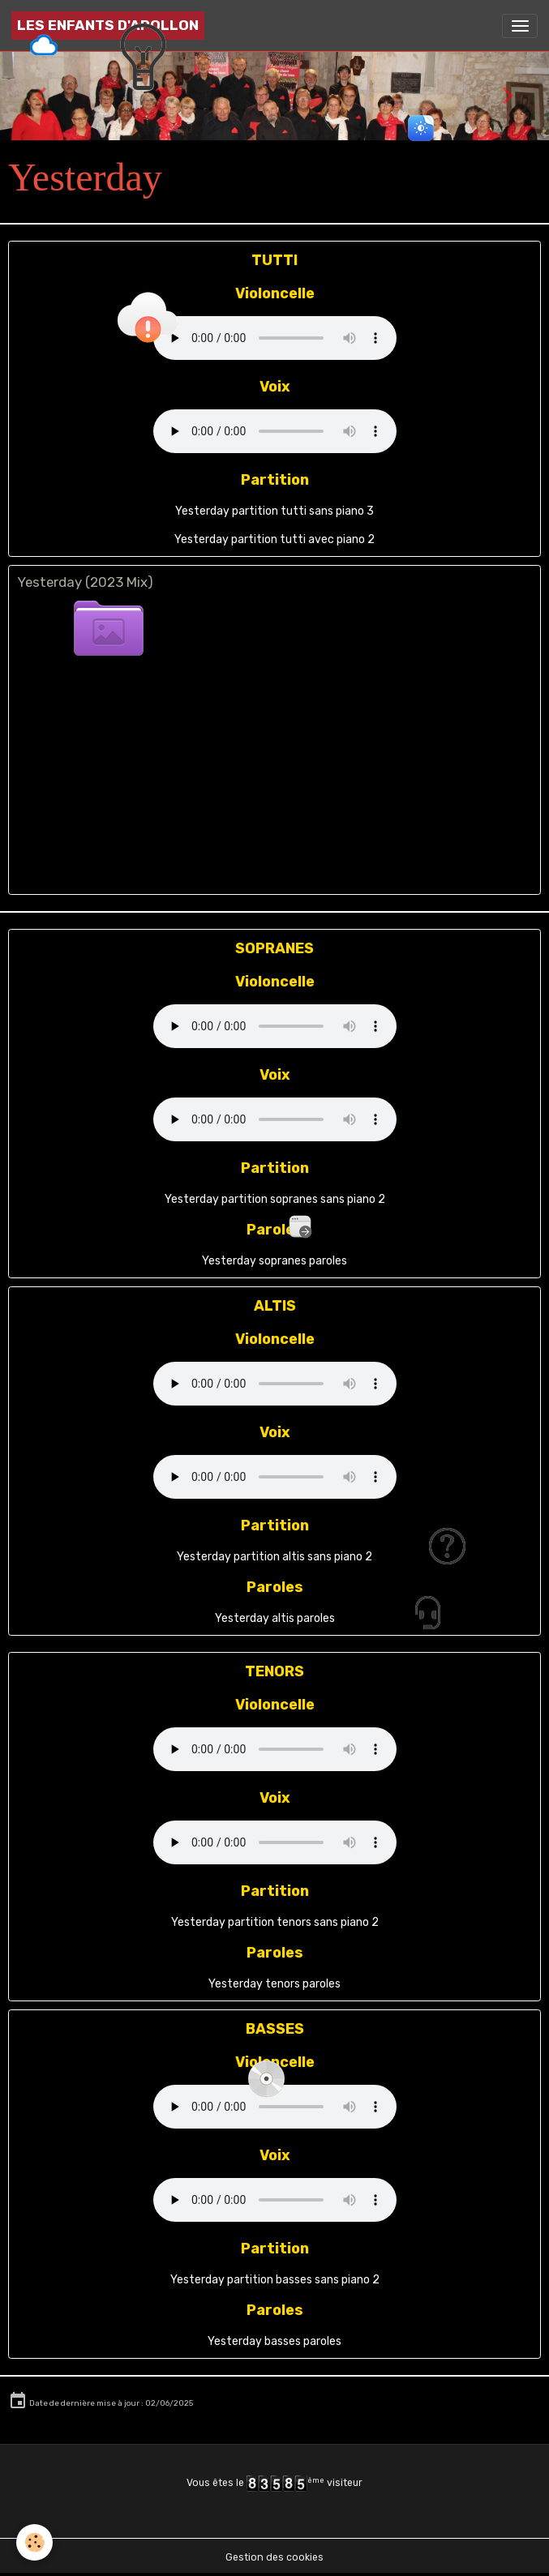 This screenshot has width=549, height=2576. I want to click on audio or headset settings, so click(427, 1612).